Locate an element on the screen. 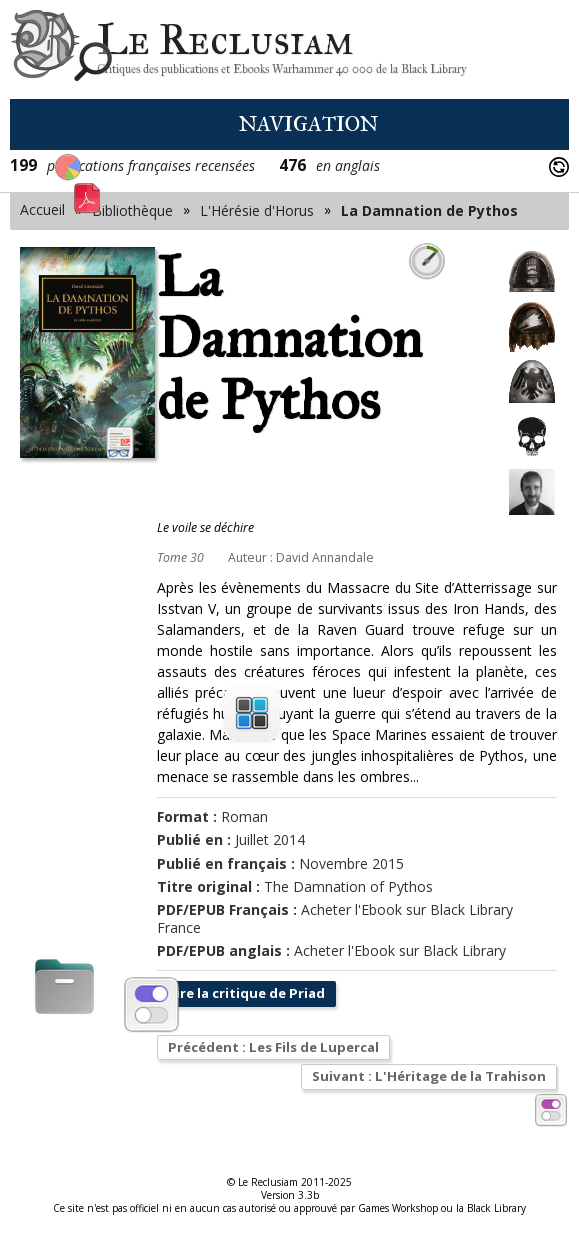  open sysprof system profiler is located at coordinates (427, 261).